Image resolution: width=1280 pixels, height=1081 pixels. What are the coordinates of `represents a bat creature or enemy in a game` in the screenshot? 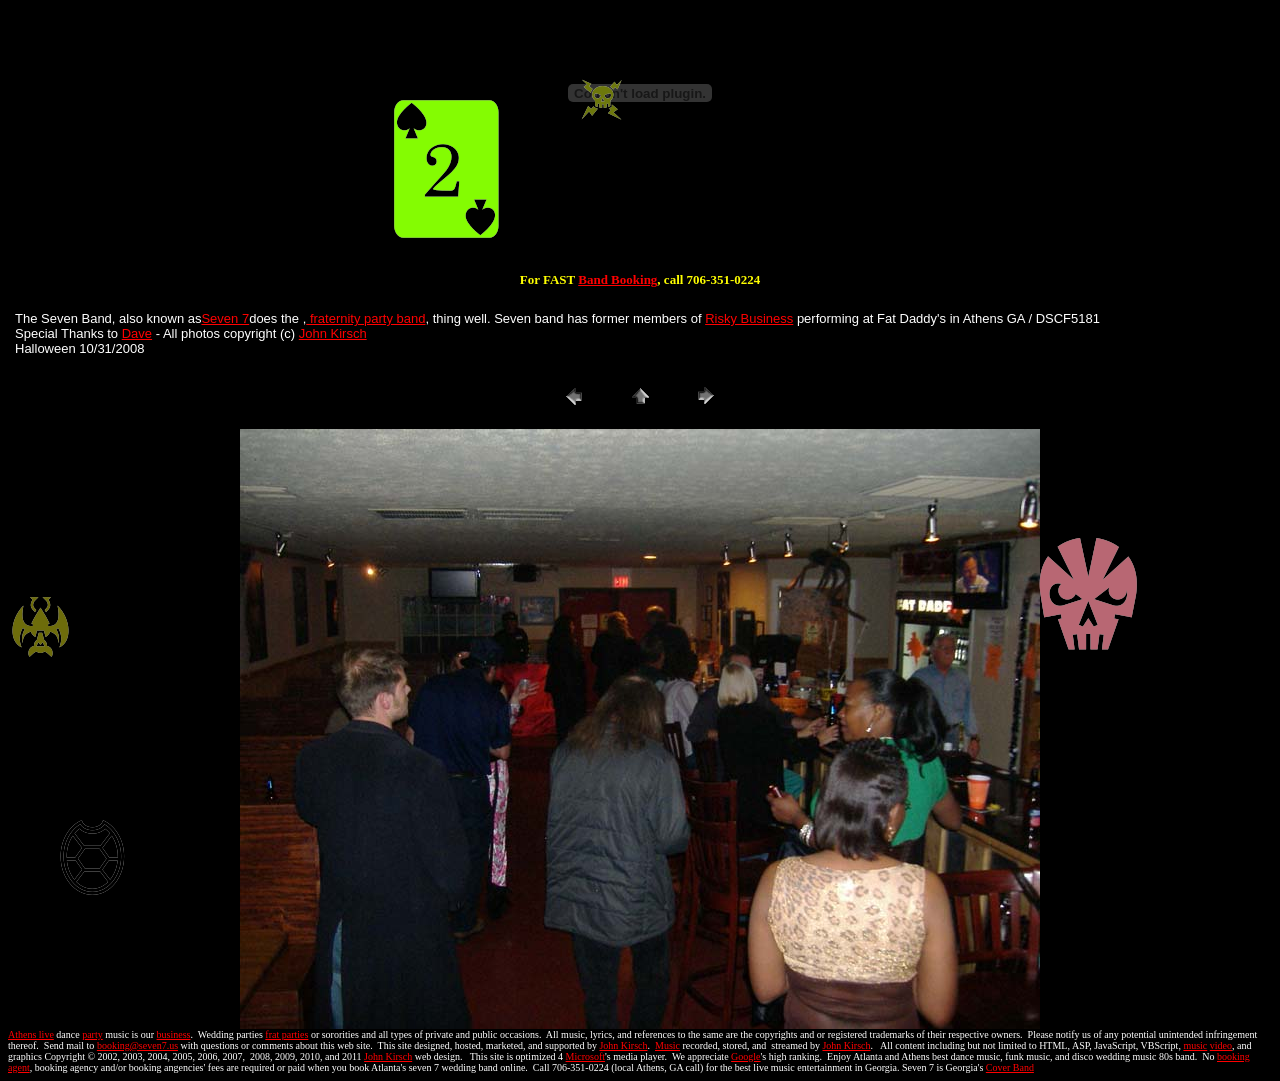 It's located at (40, 627).